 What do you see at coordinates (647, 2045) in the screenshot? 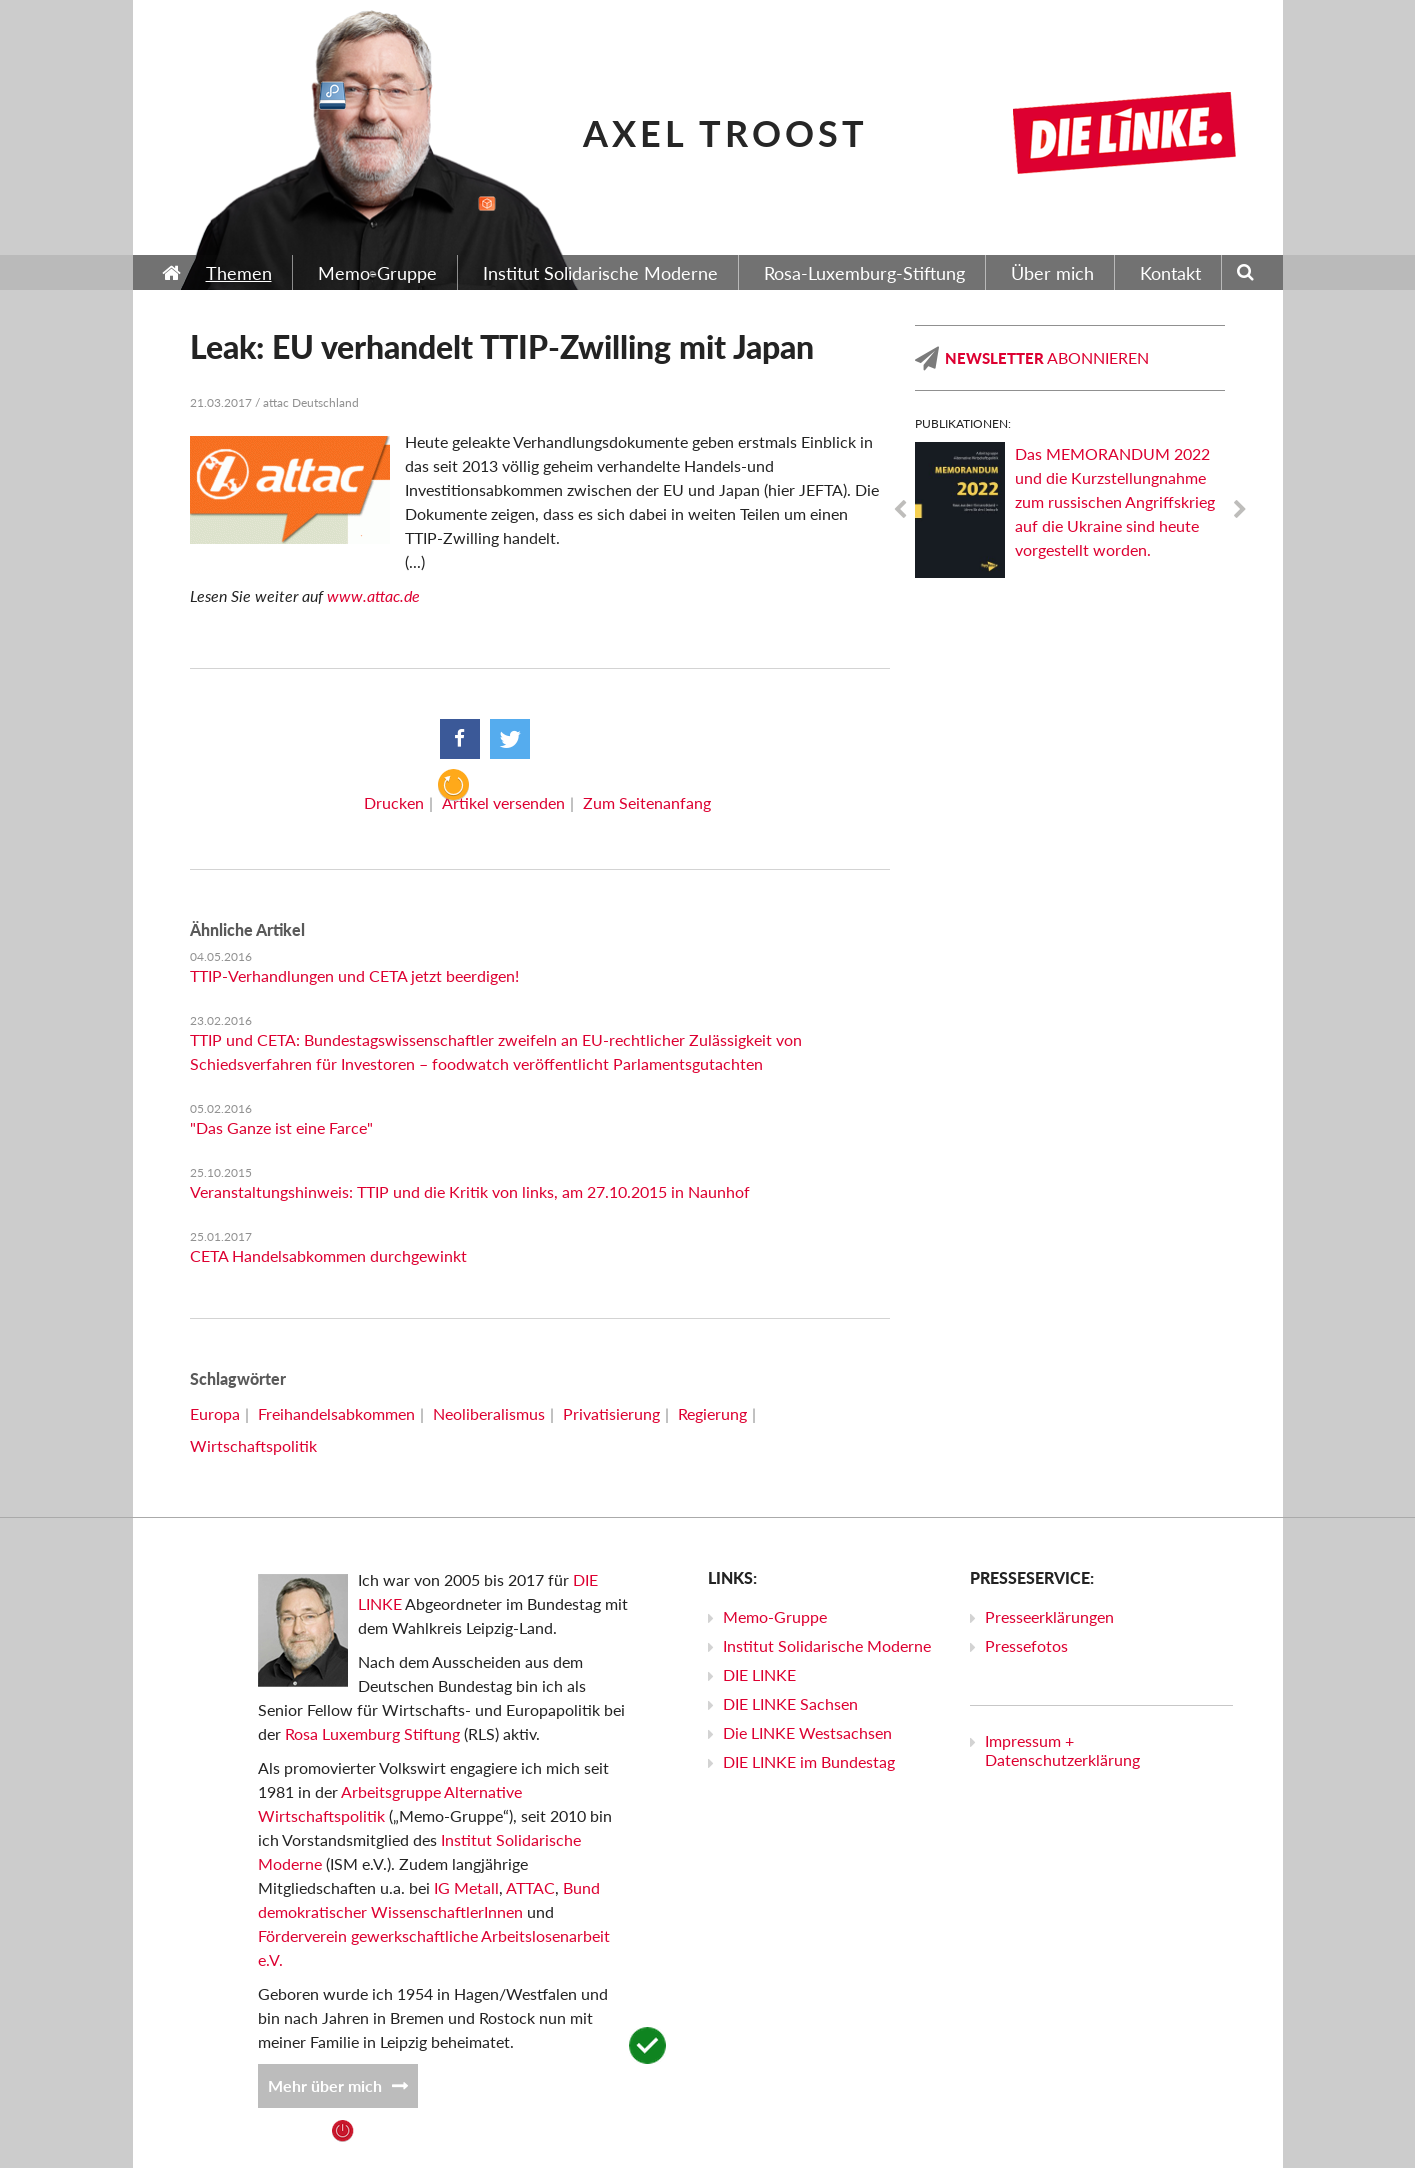
I see `confirm or accept a calculation` at bounding box center [647, 2045].